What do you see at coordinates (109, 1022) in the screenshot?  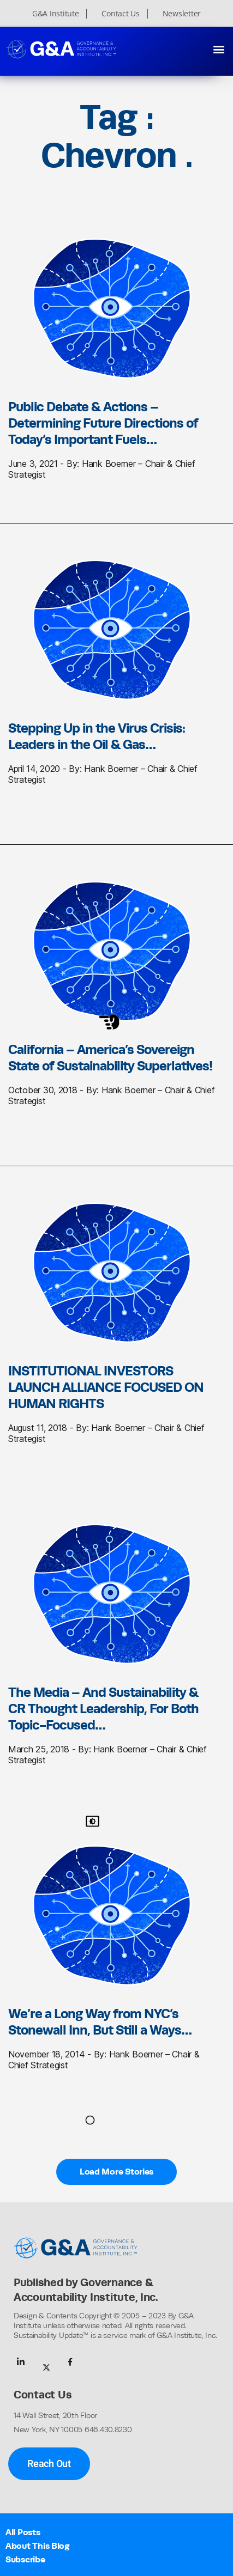 I see `go back to the previous screen` at bounding box center [109, 1022].